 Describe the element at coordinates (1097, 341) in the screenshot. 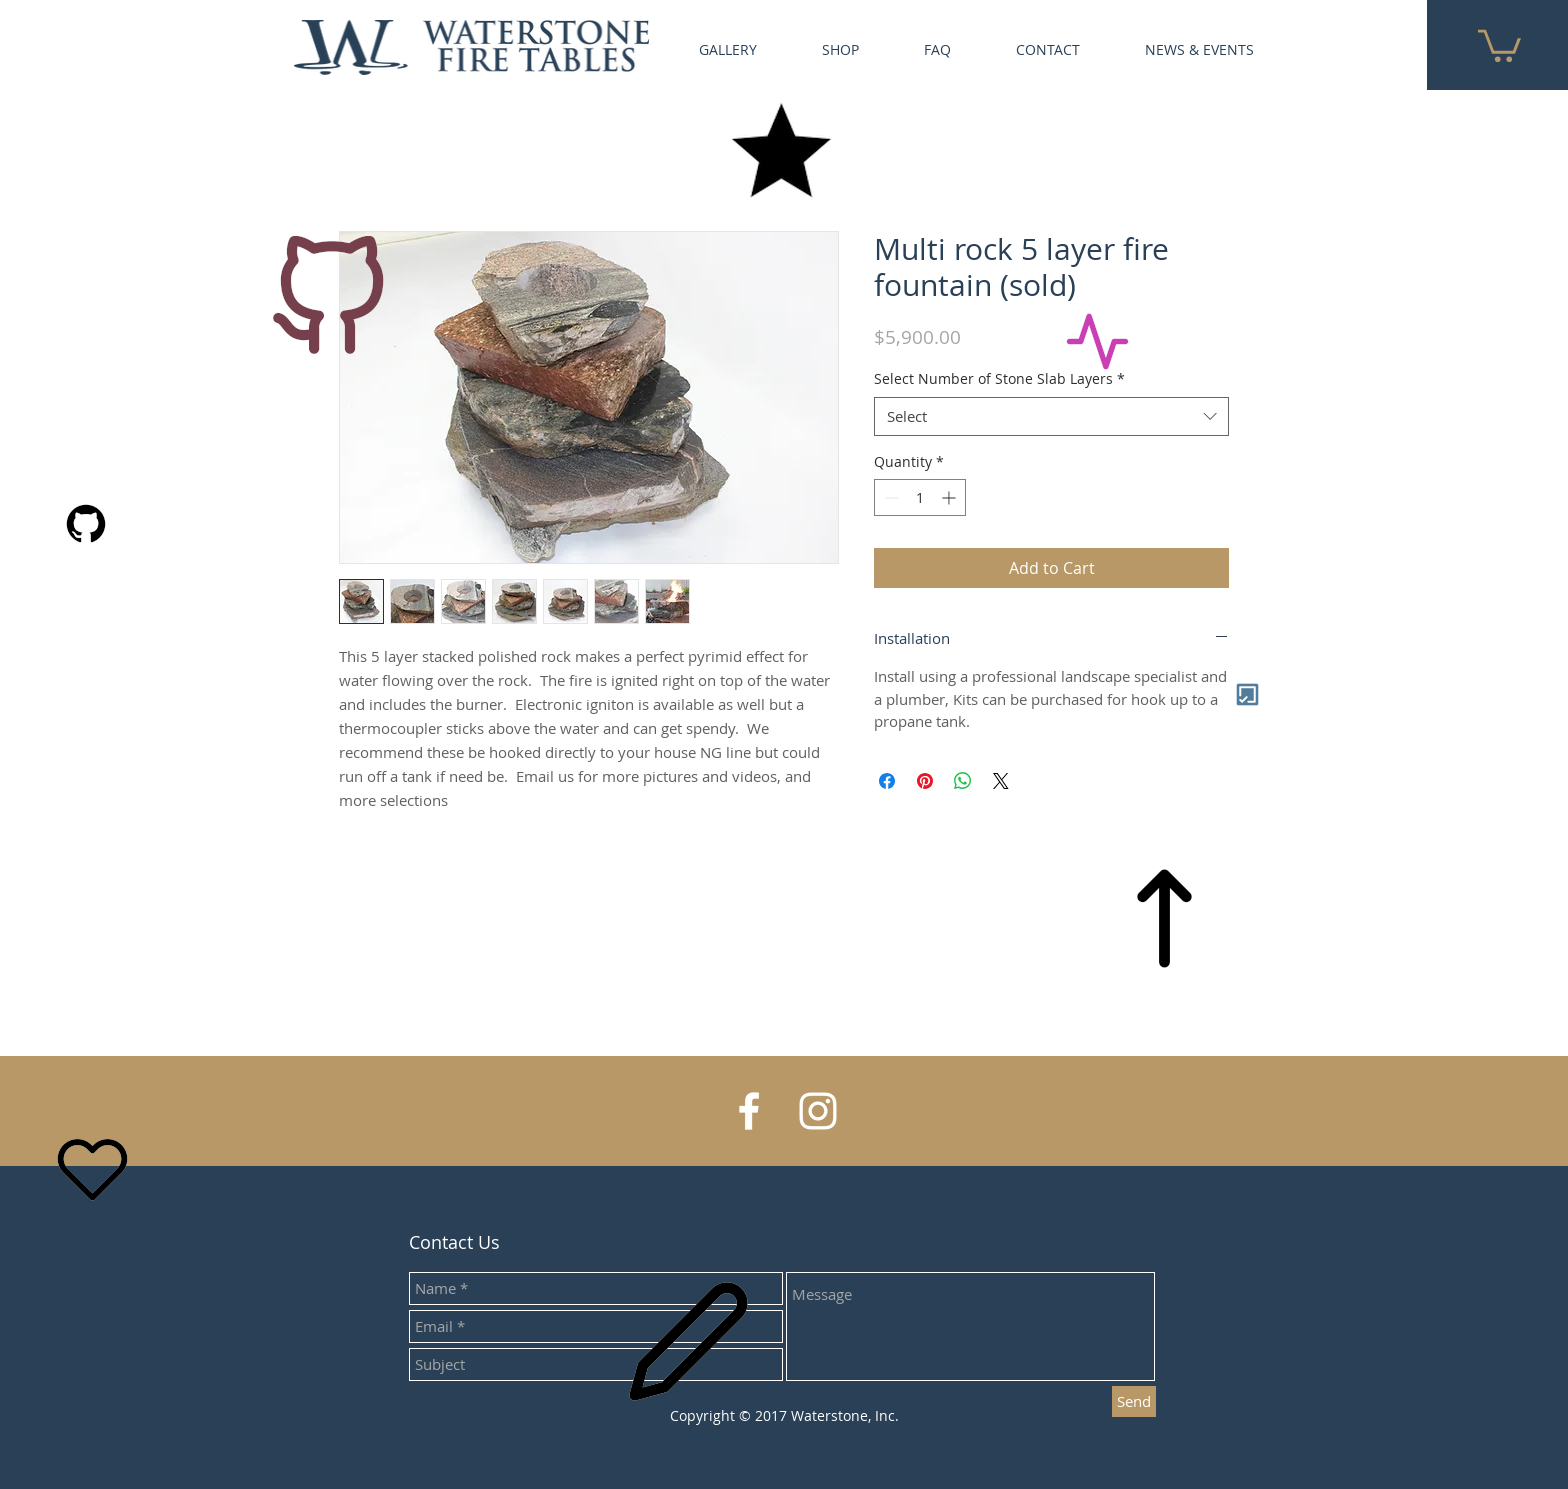

I see `view activity or health metrics` at that location.